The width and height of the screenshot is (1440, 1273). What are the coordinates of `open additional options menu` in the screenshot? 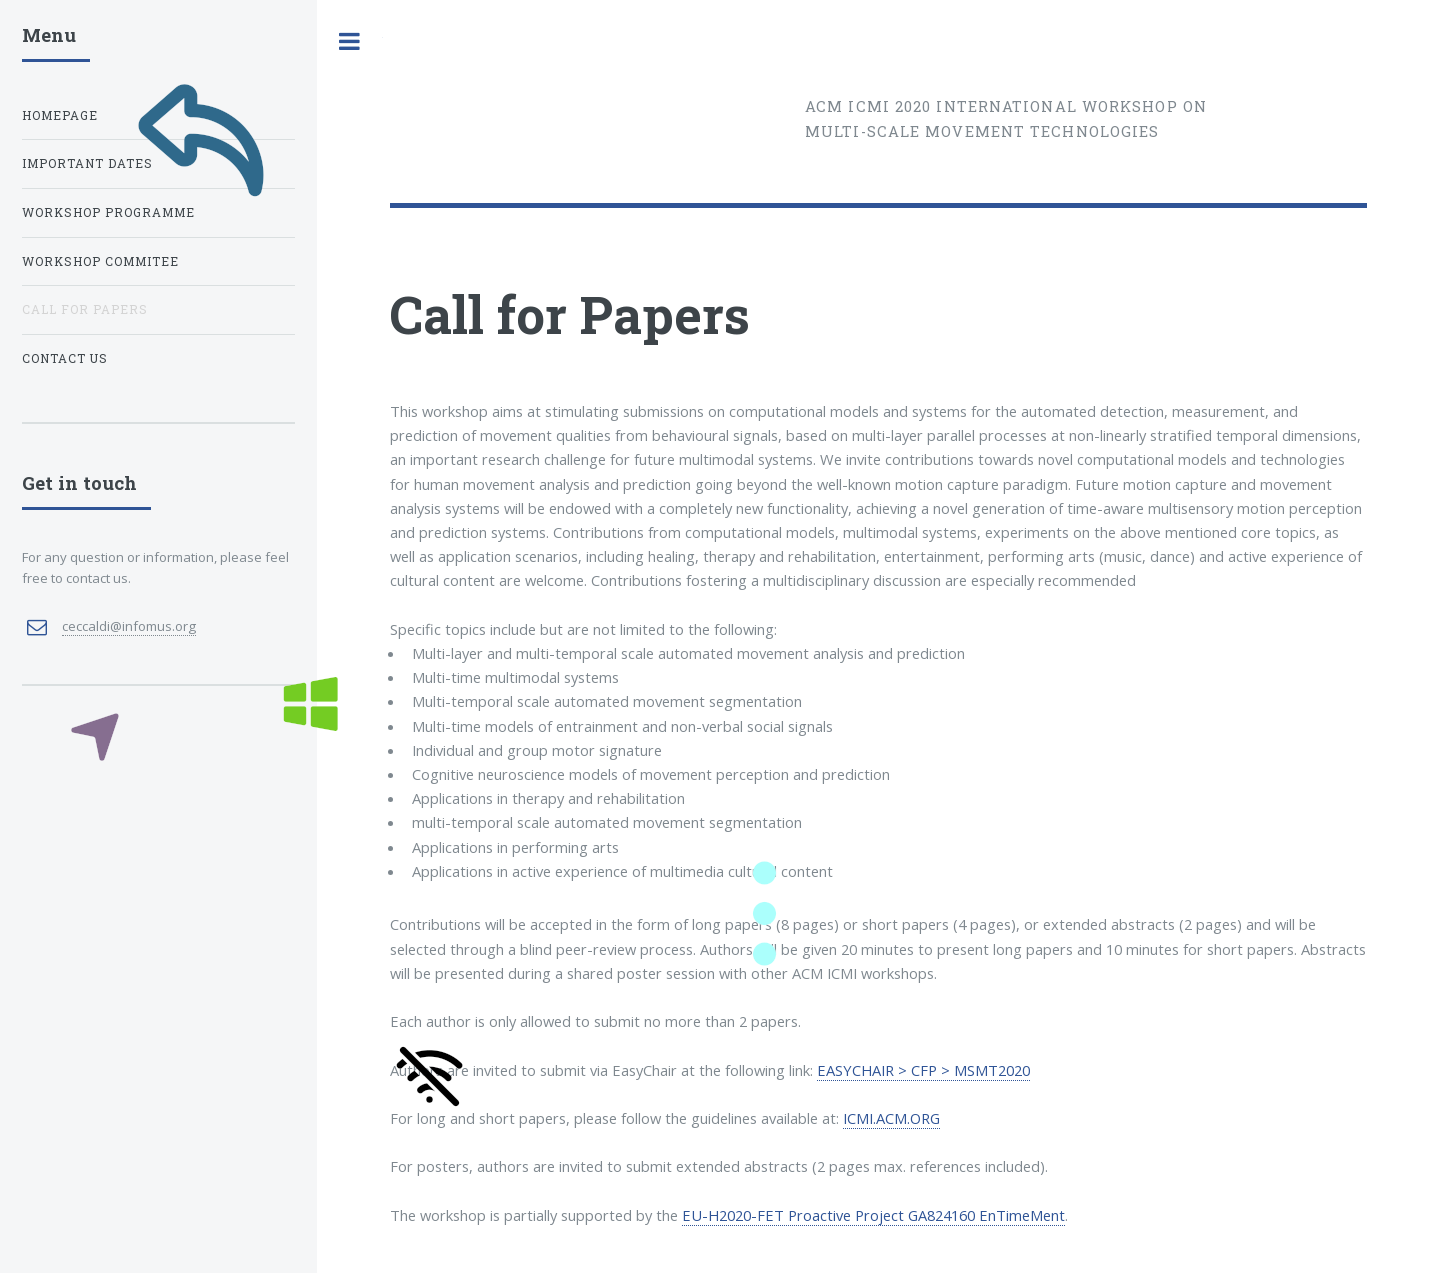 It's located at (764, 913).